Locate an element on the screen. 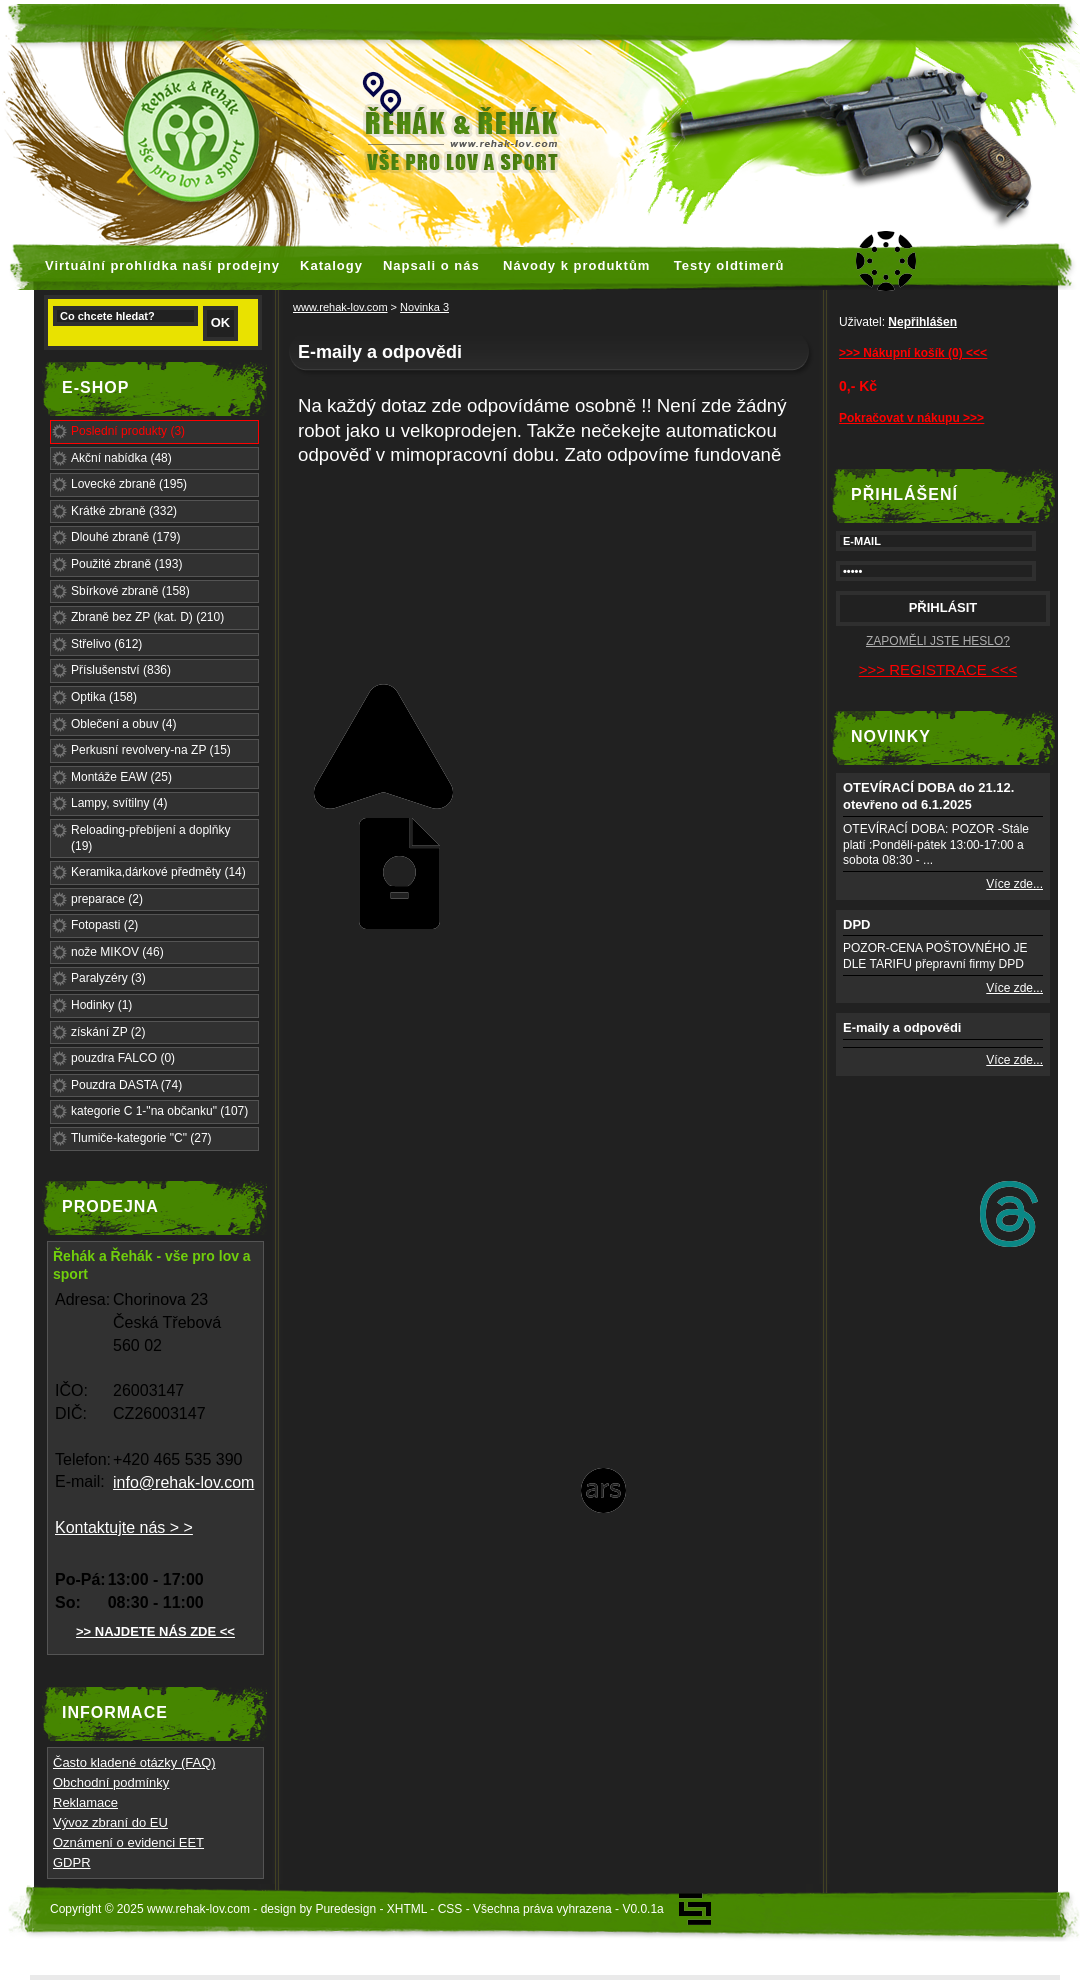  skaffold application or service is located at coordinates (695, 1909).